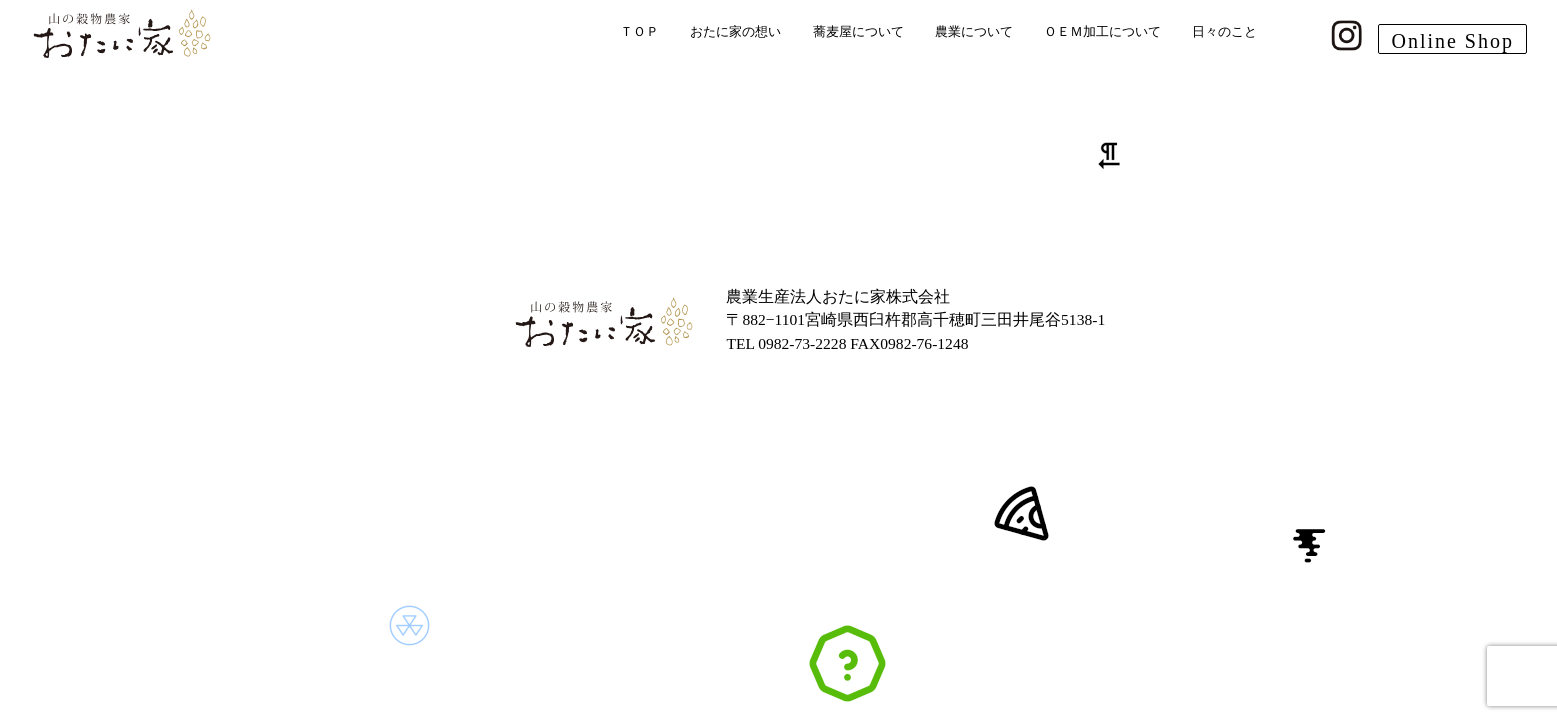 Image resolution: width=1557 pixels, height=720 pixels. What do you see at coordinates (1308, 544) in the screenshot?
I see `indicates severe weather alert or tornado warning` at bounding box center [1308, 544].